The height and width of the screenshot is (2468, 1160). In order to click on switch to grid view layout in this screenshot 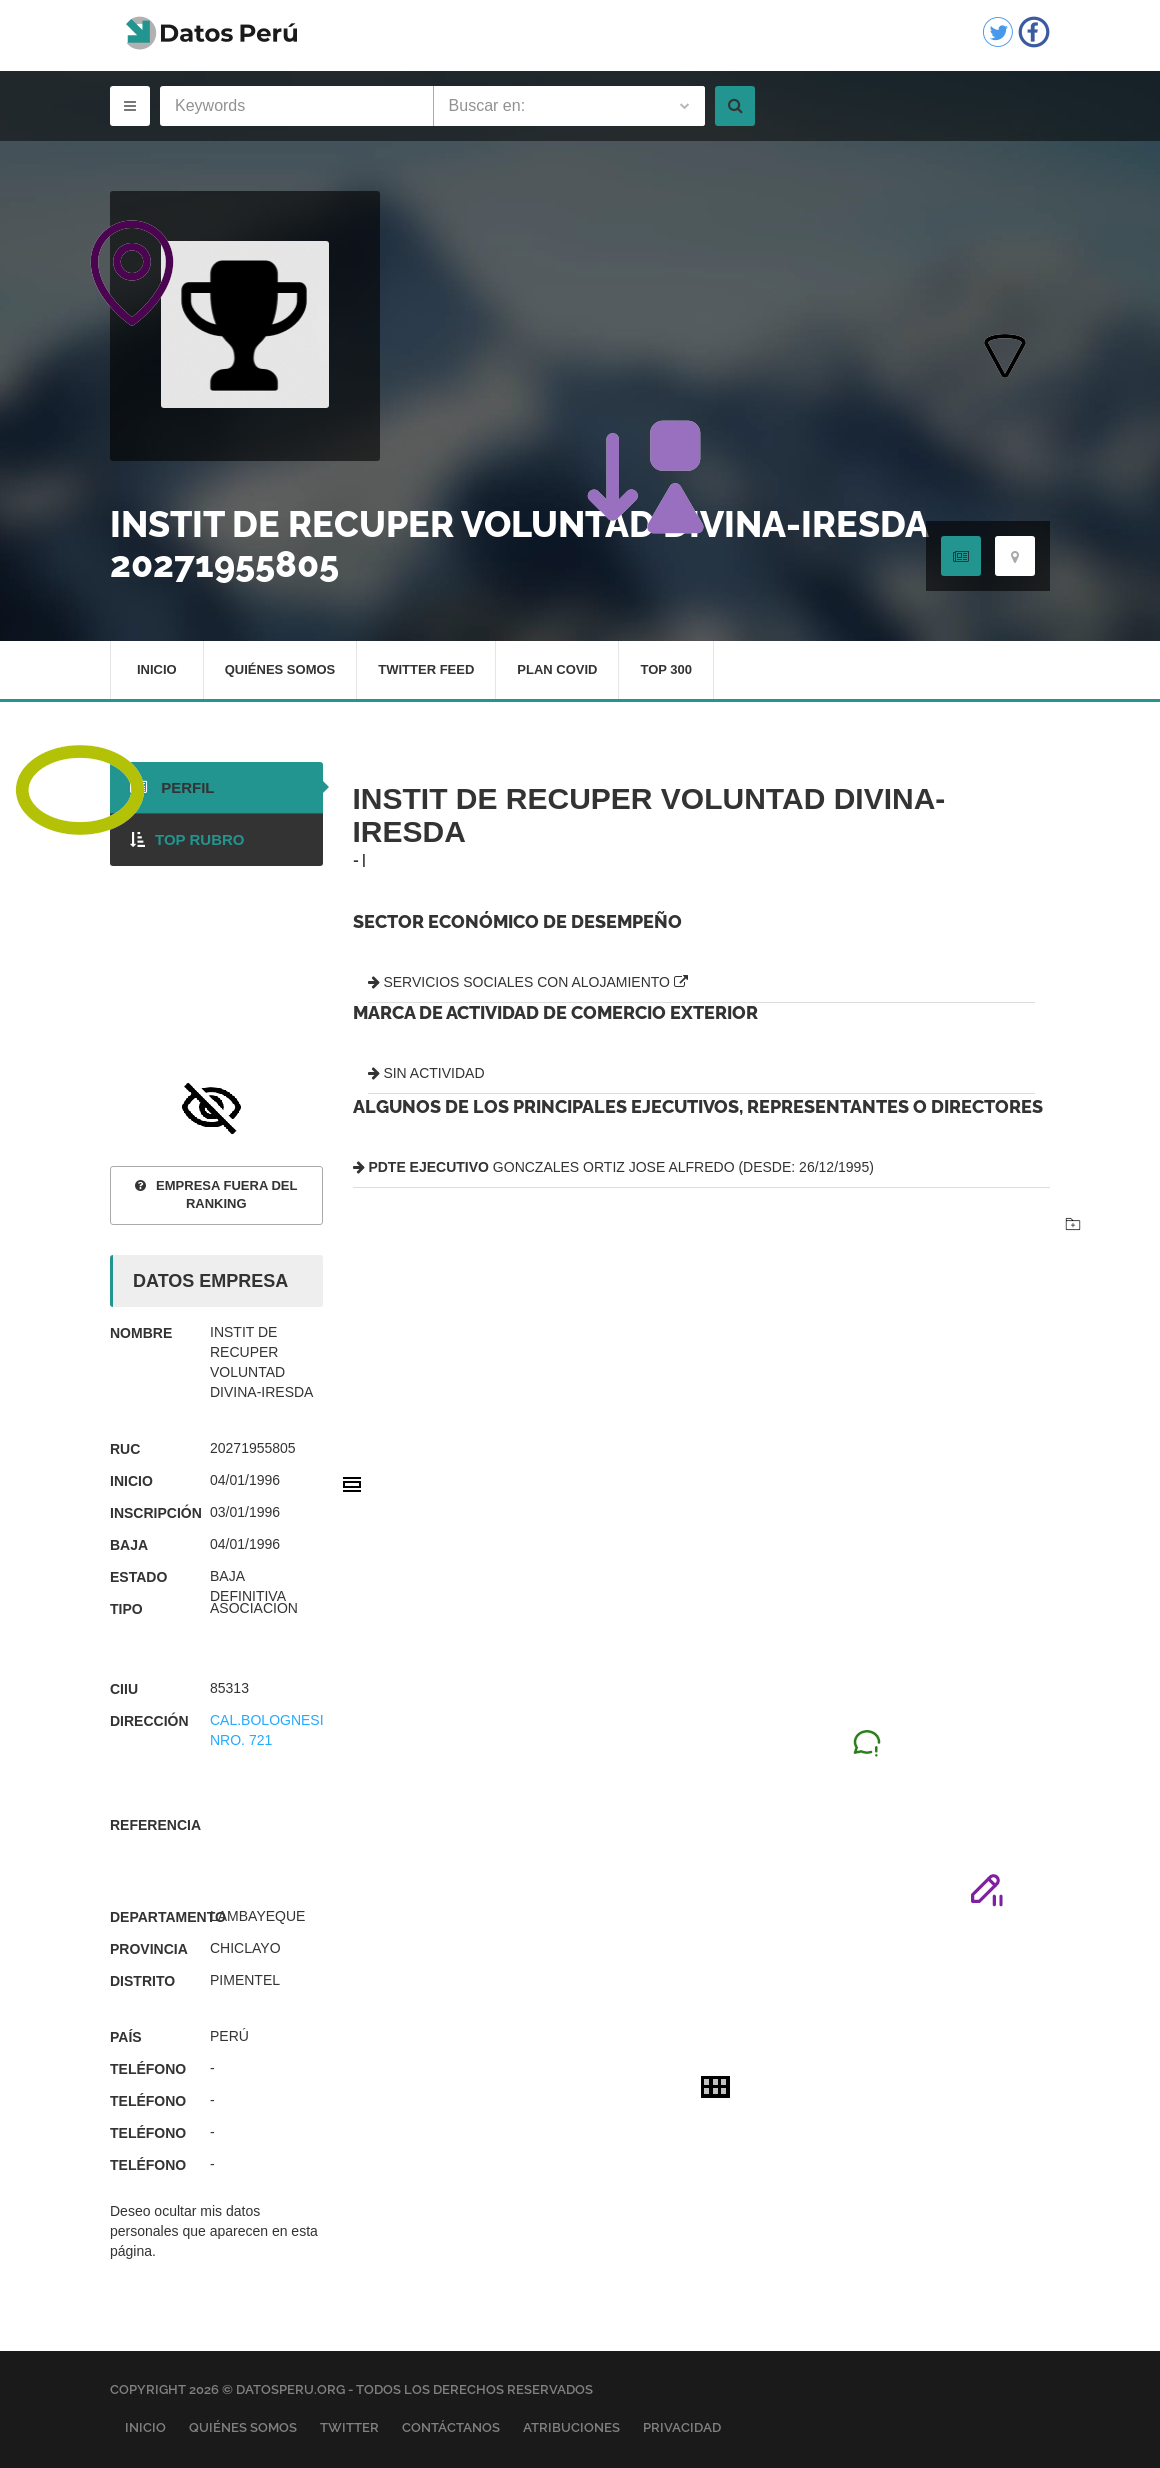, I will do `click(714, 2087)`.